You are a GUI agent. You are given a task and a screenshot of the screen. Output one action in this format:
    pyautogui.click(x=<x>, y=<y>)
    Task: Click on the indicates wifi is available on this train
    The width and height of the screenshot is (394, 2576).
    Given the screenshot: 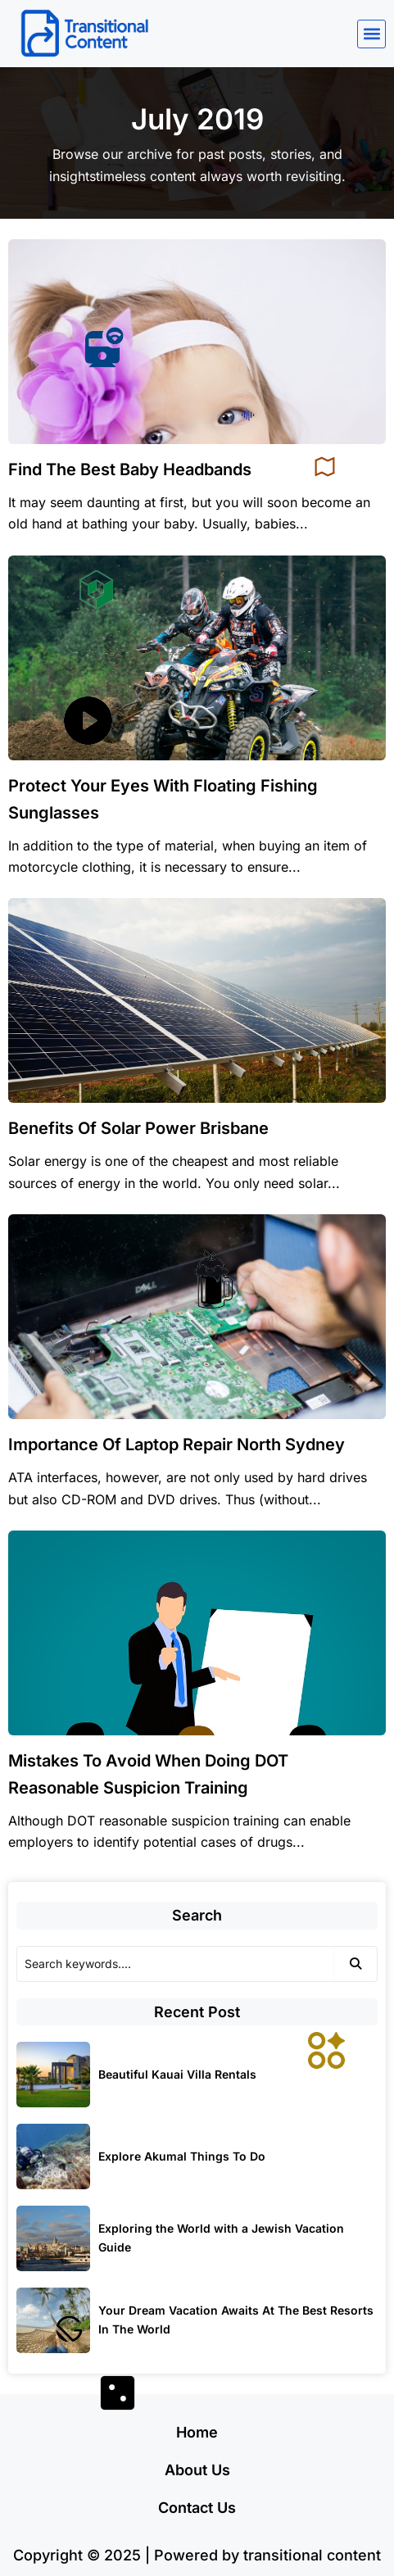 What is the action you would take?
    pyautogui.click(x=102, y=348)
    